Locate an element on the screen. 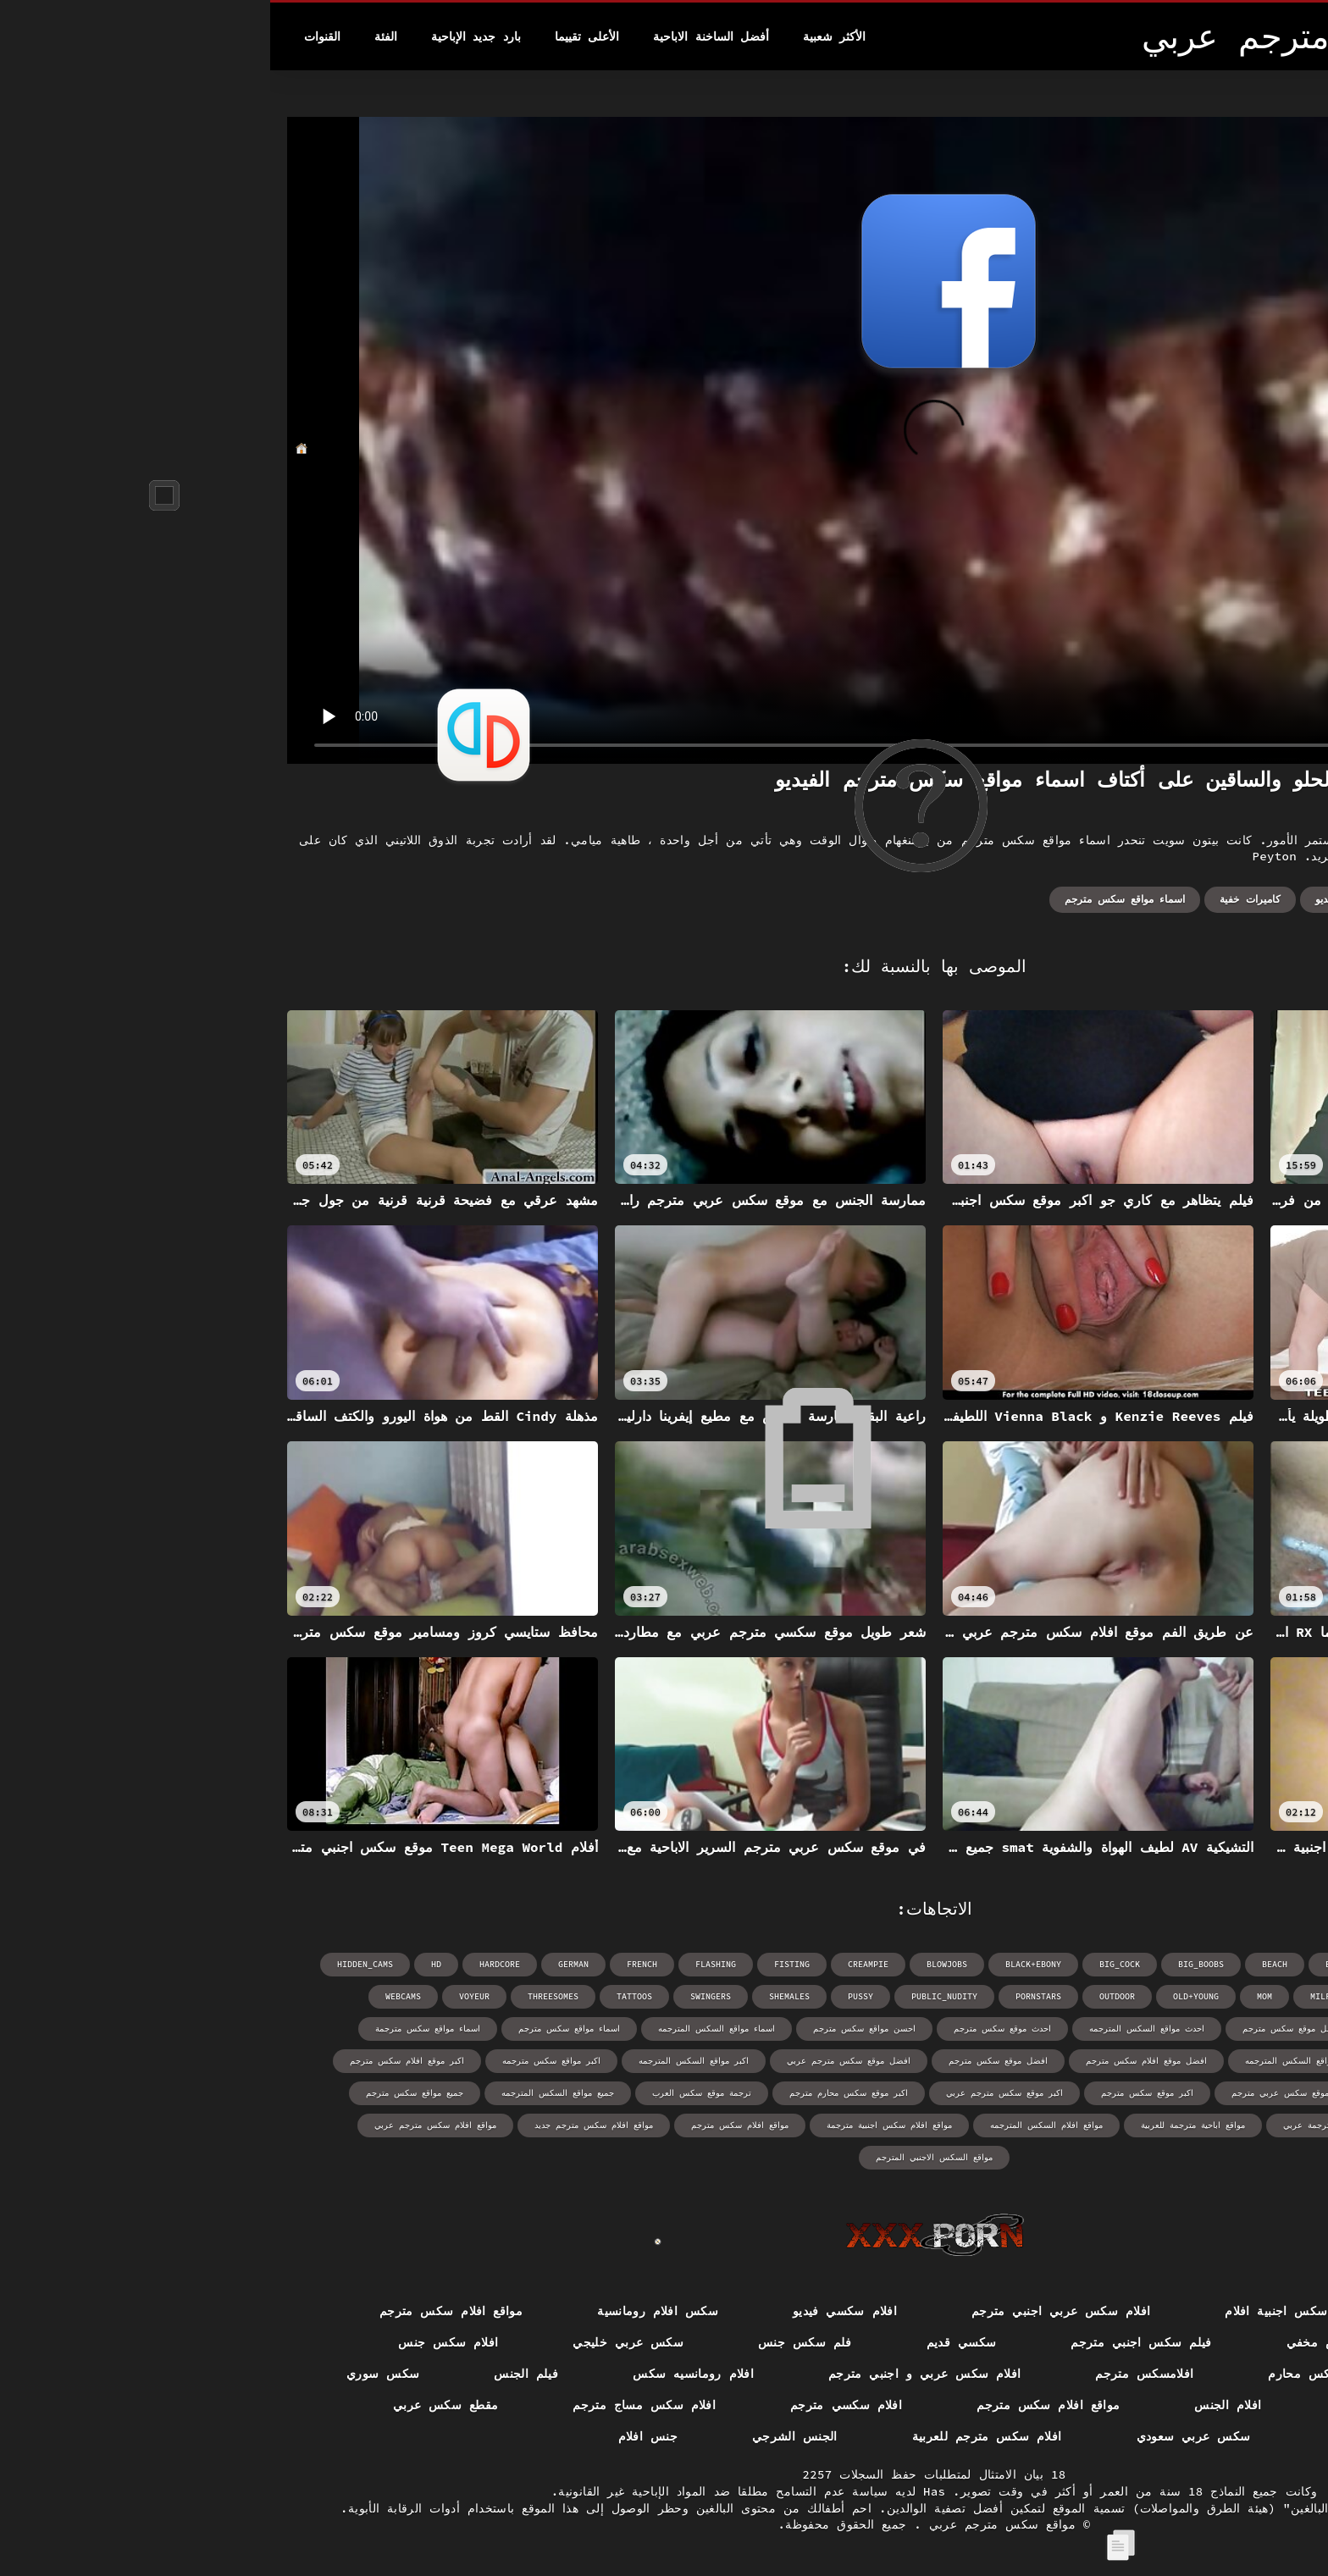  open the Facebook app is located at coordinates (949, 281).